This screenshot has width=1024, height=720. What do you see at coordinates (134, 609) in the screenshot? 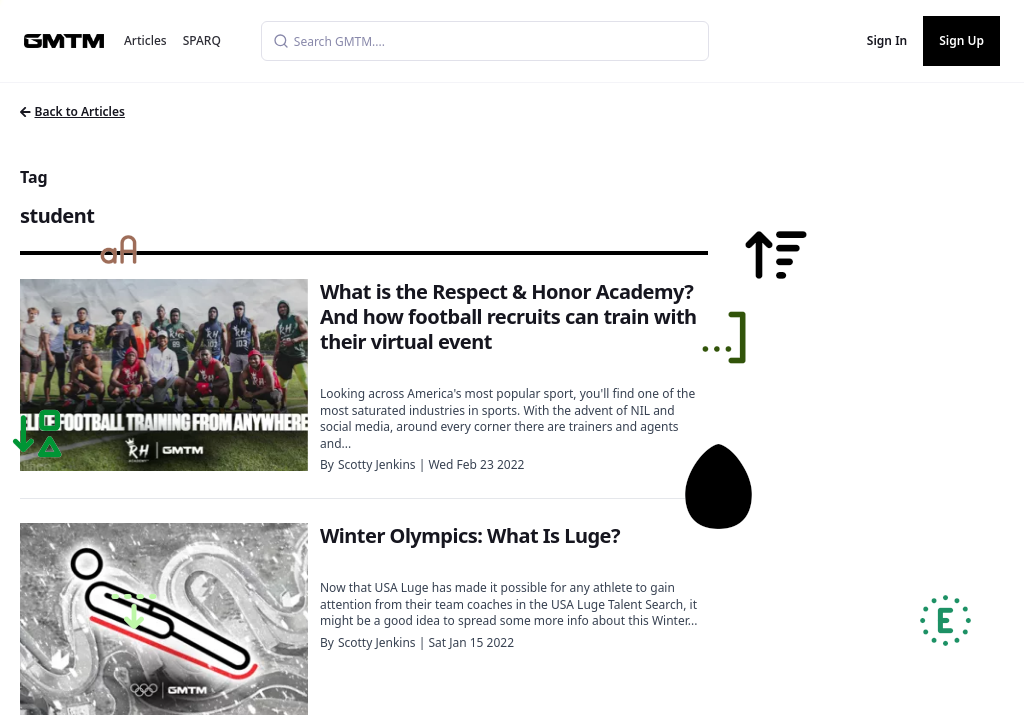
I see `expand collapsed content below` at bounding box center [134, 609].